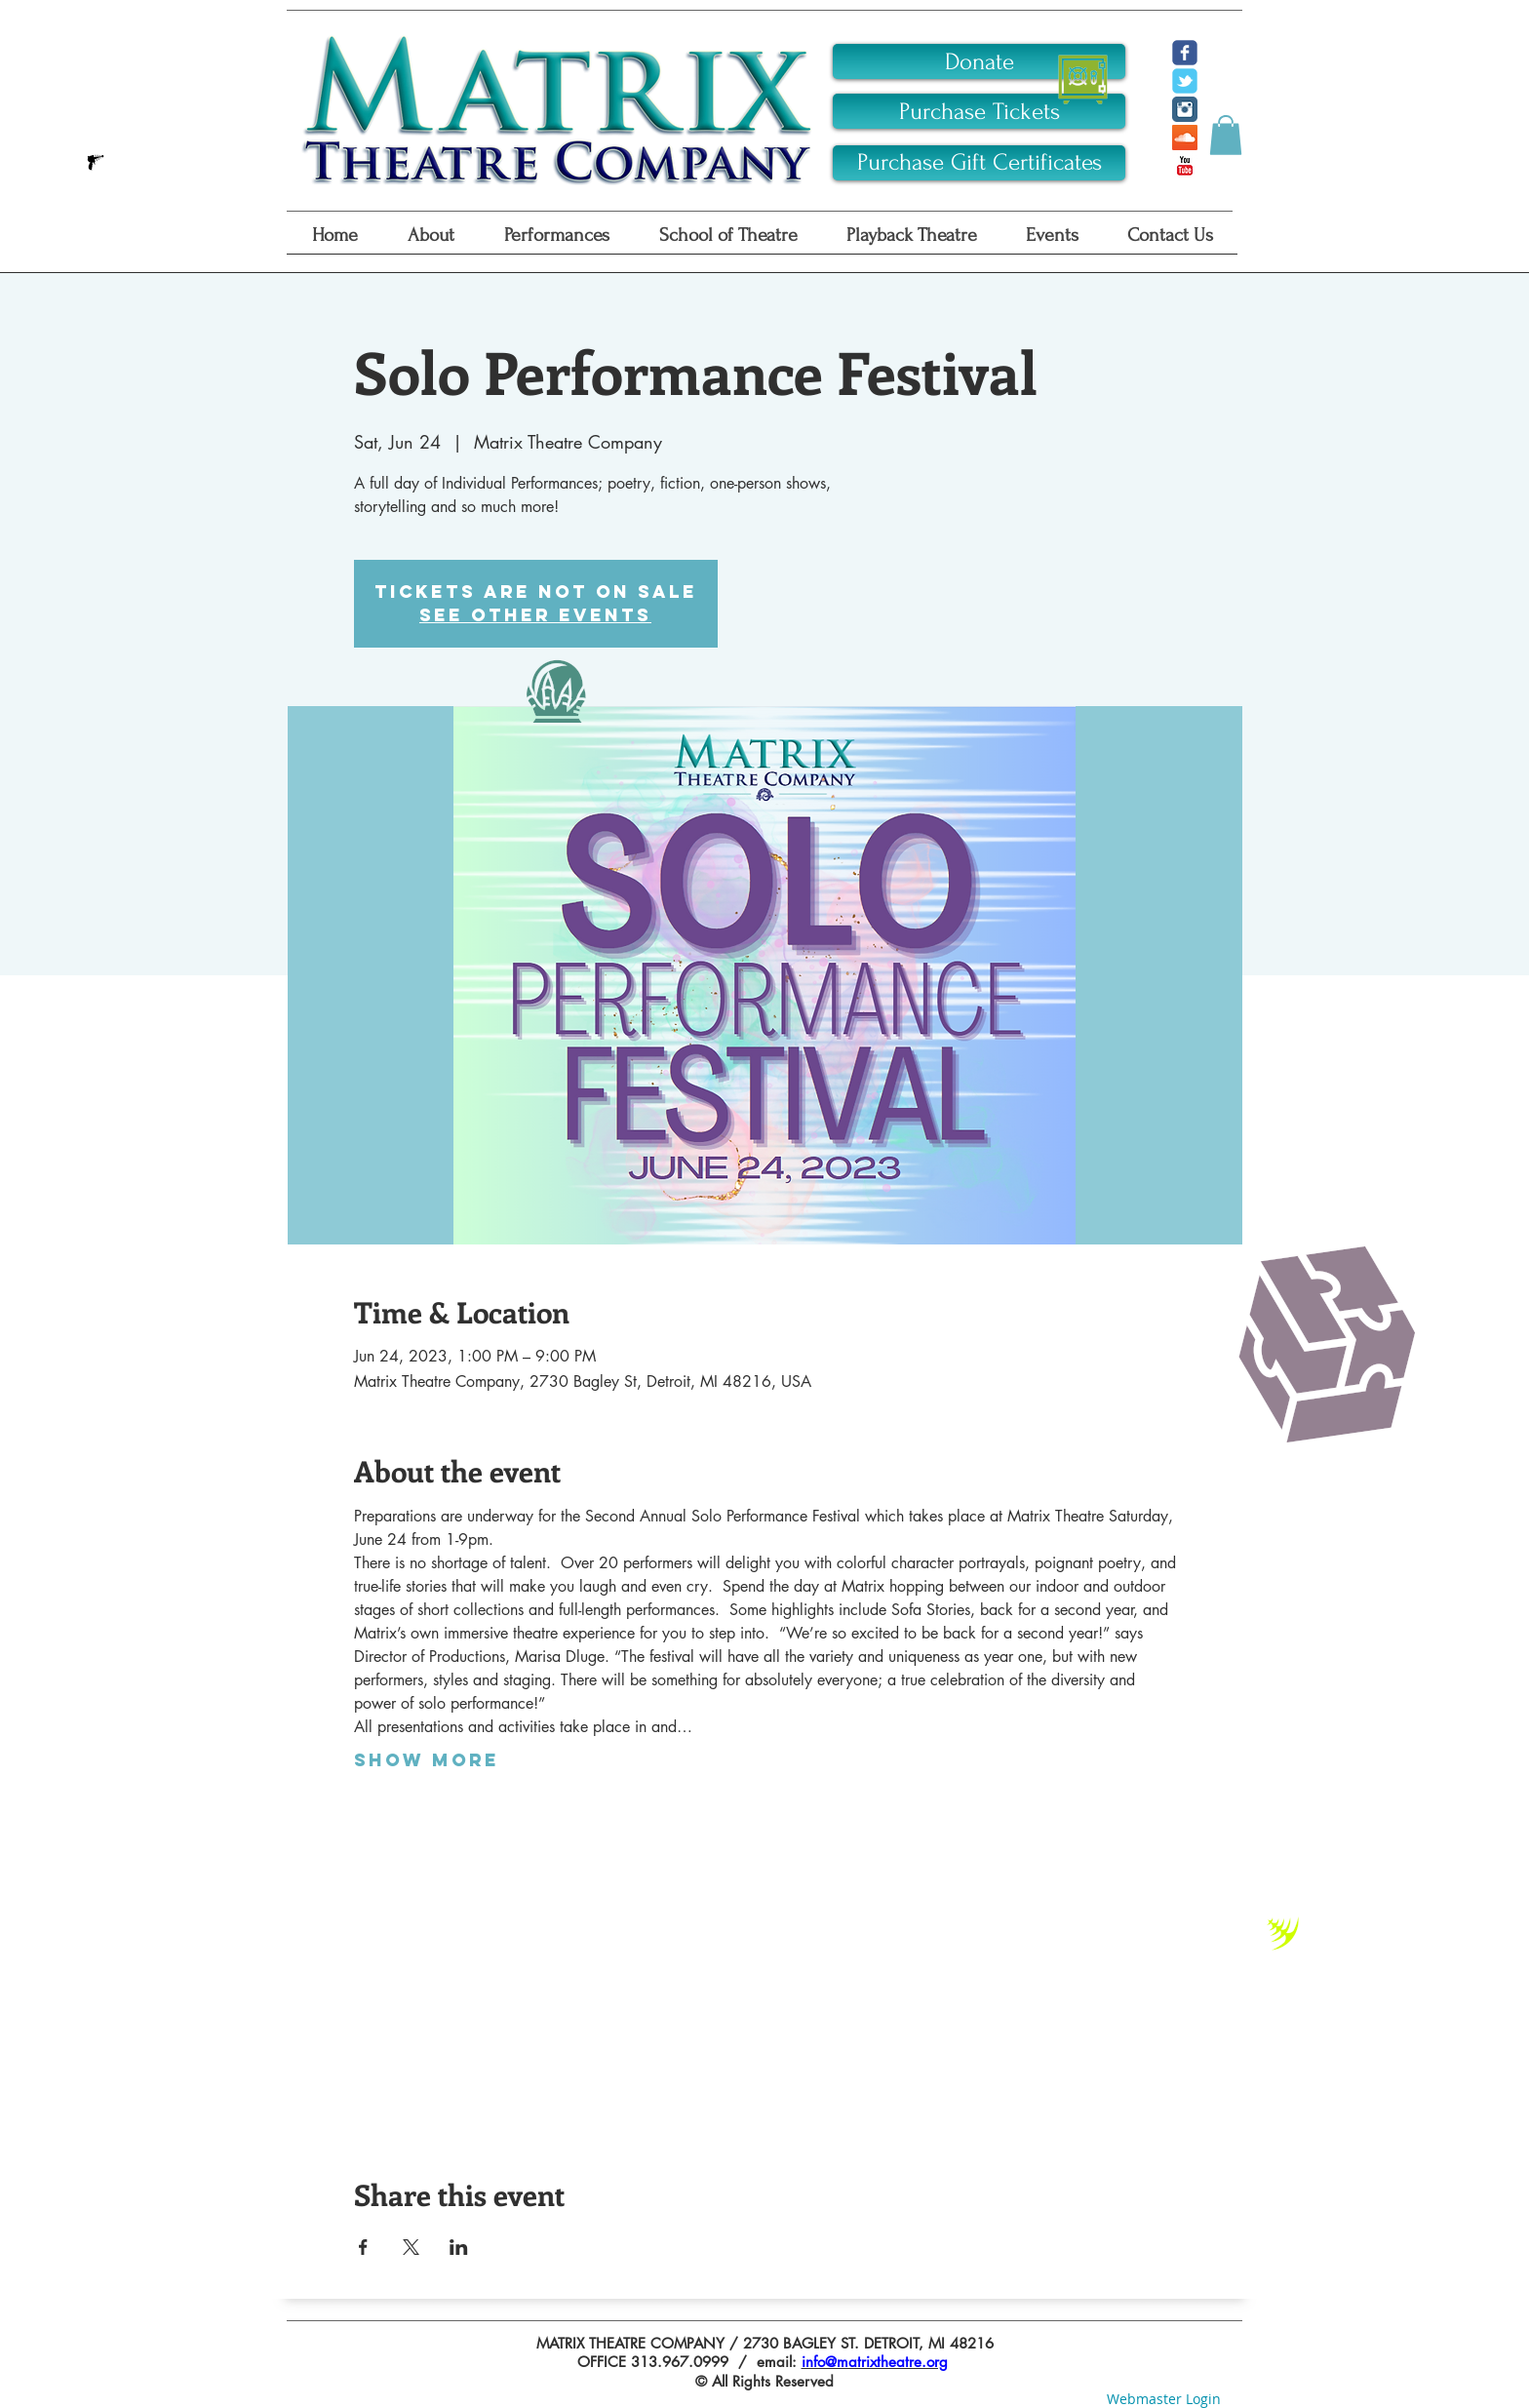 This screenshot has height=2408, width=1529. Describe the element at coordinates (1326, 1344) in the screenshot. I see `access puzzle or jigsaw game` at that location.